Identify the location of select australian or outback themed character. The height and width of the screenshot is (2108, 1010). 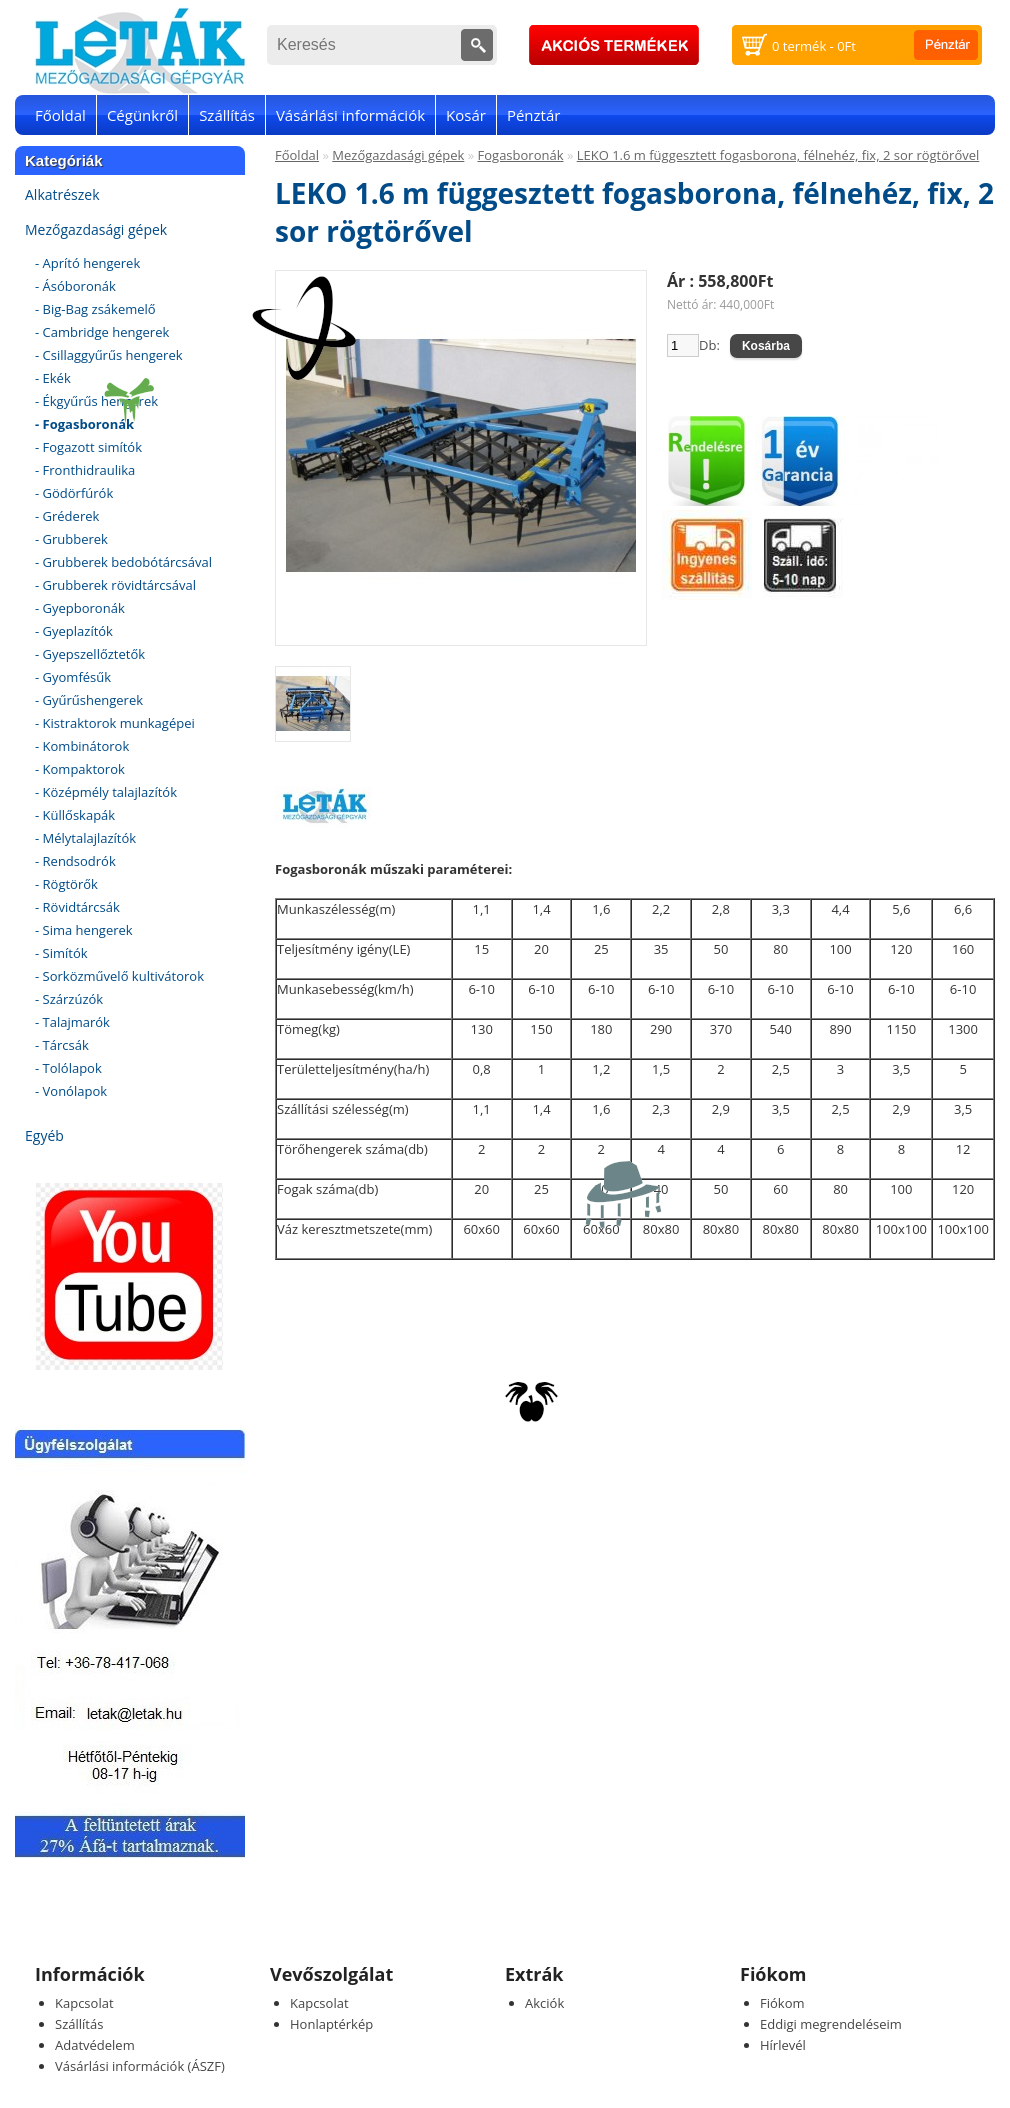
(623, 1194).